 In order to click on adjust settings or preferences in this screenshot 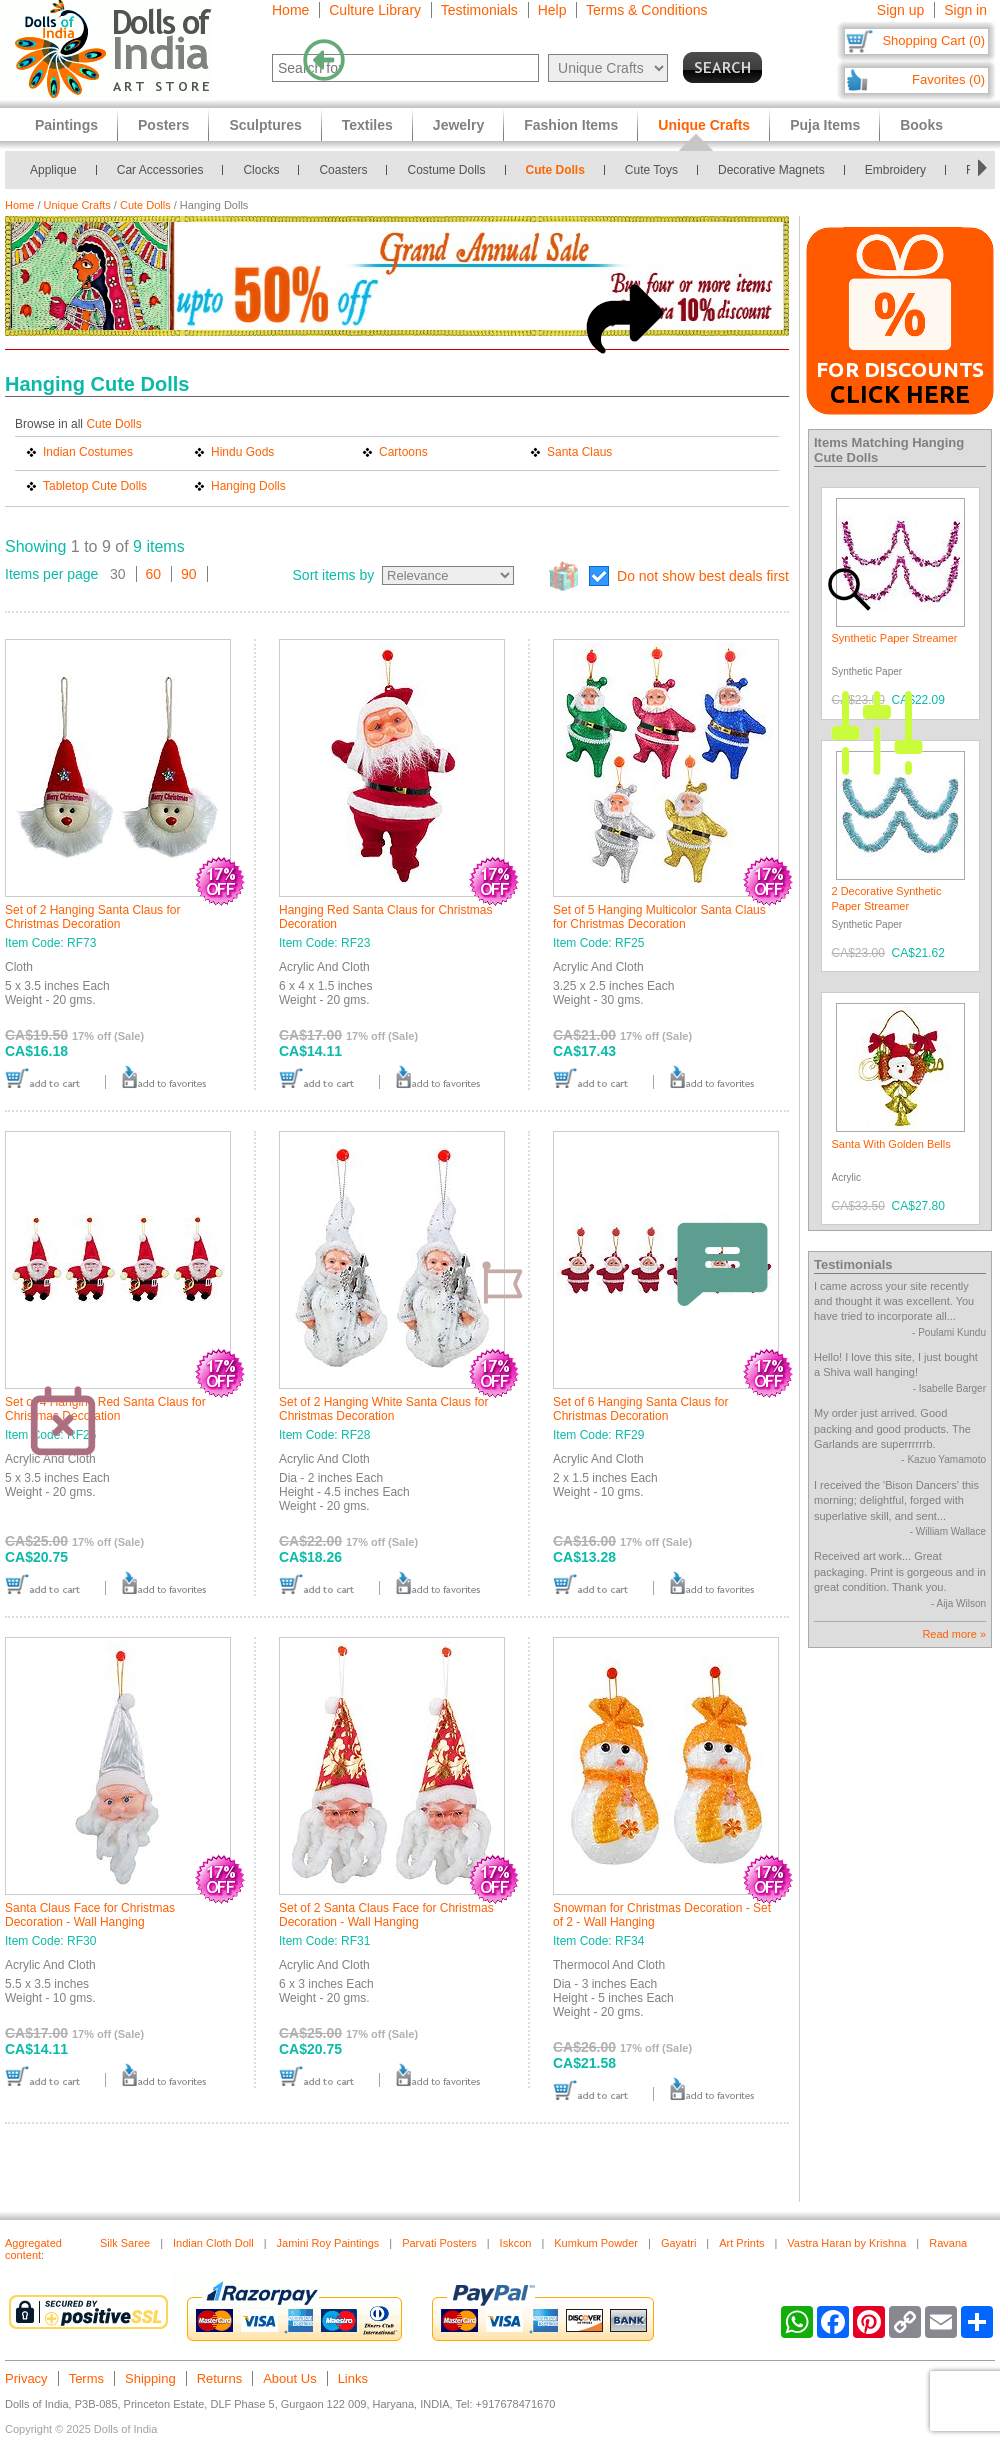, I will do `click(877, 733)`.